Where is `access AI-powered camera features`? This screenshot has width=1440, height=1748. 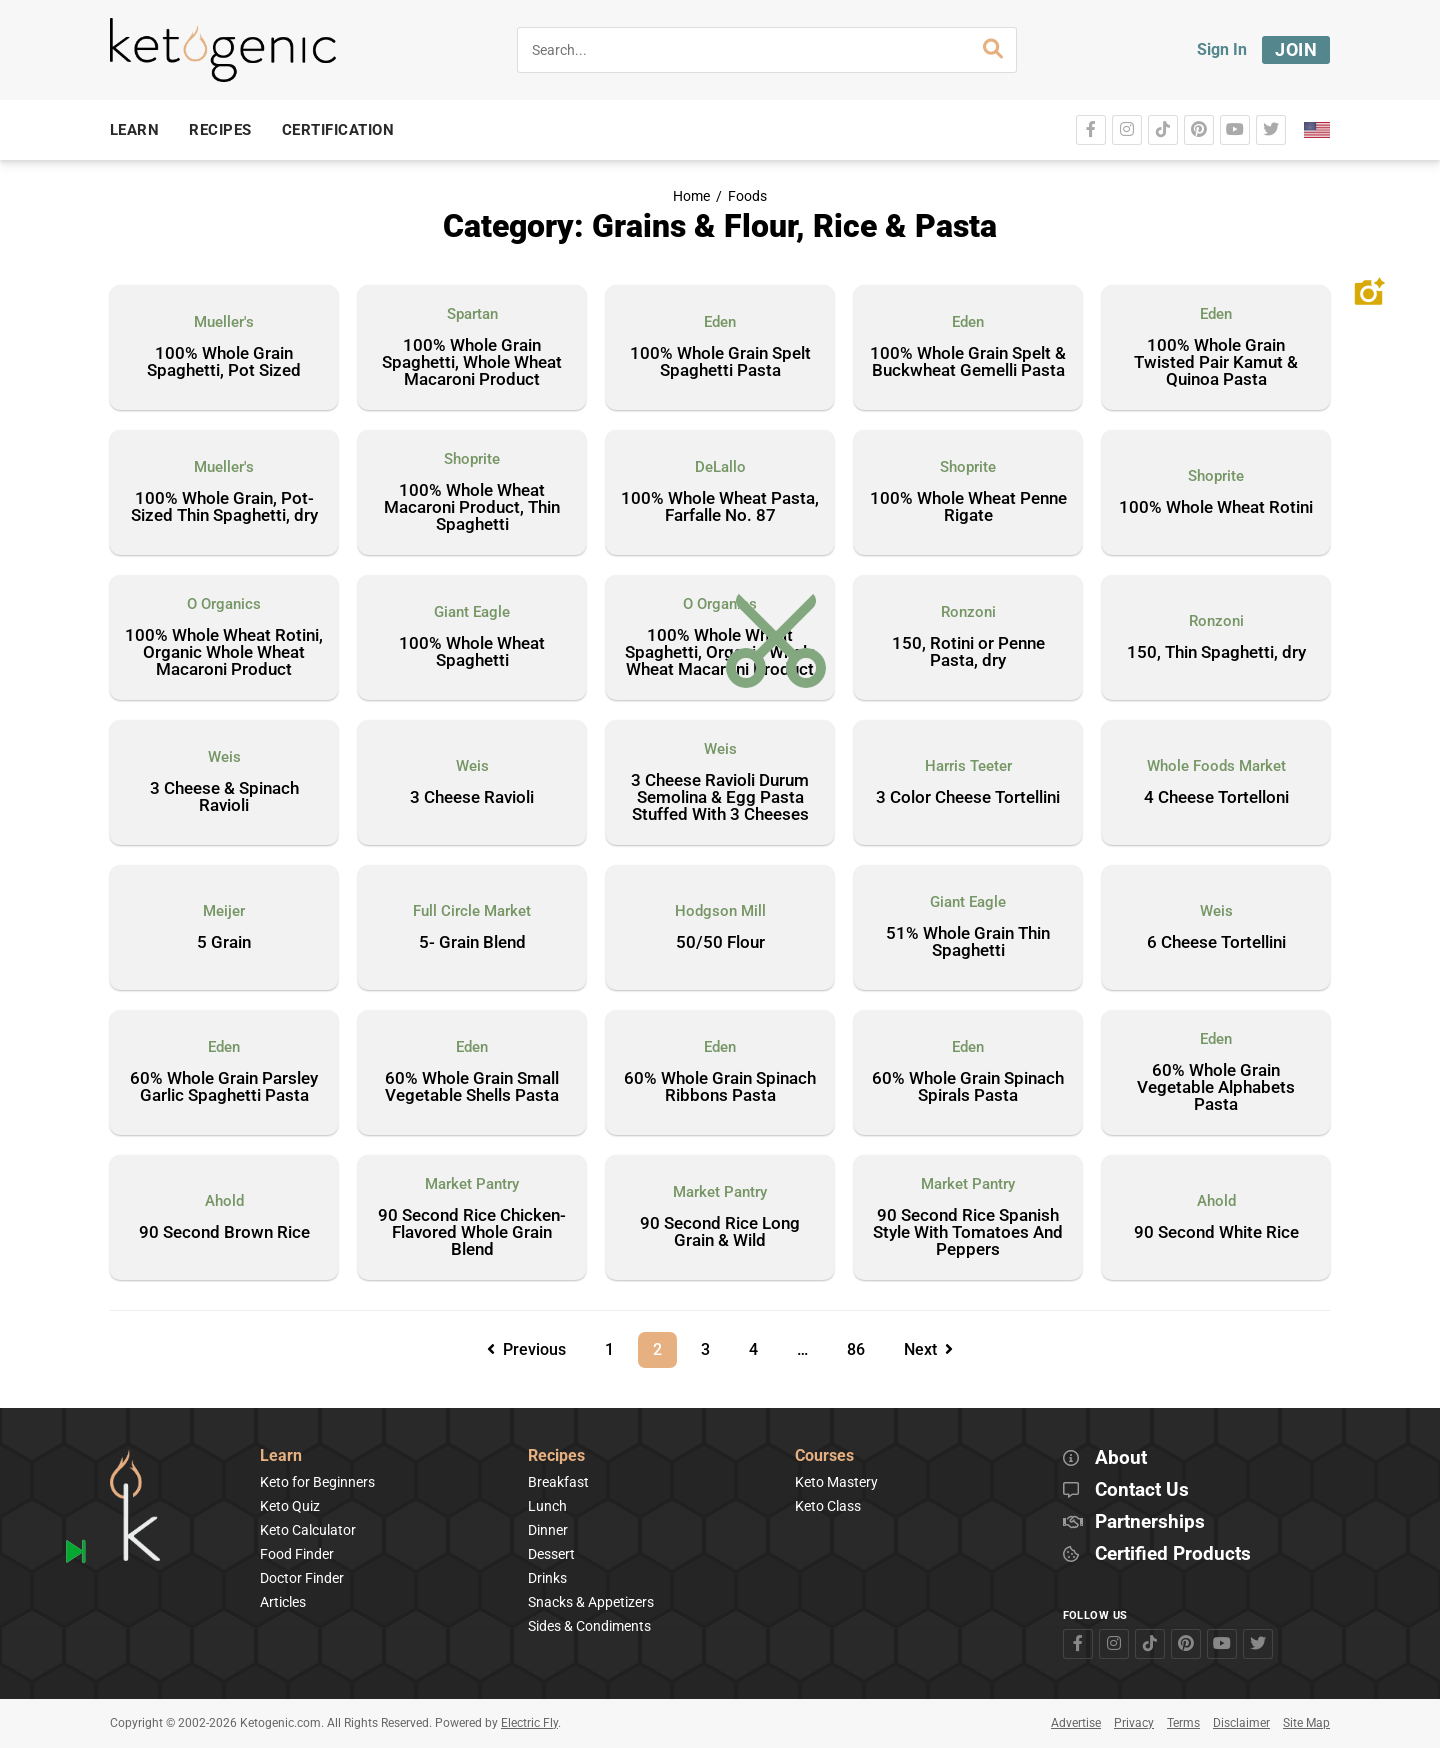 access AI-powered camera features is located at coordinates (1368, 292).